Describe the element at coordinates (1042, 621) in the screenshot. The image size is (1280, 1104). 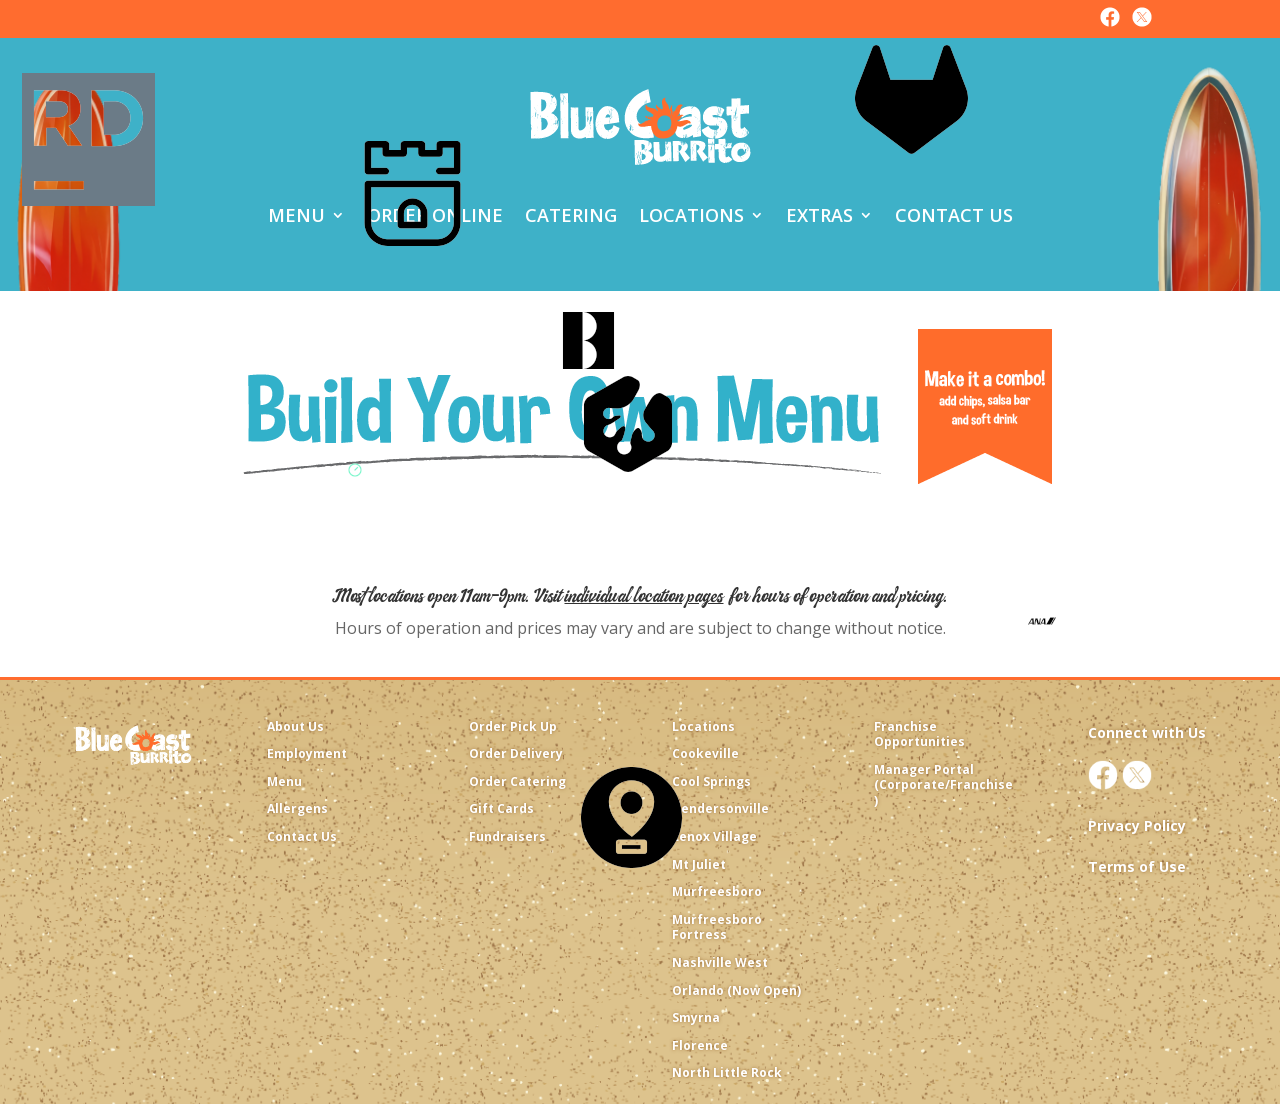
I see `ANA (All Nippon Airways) airline logo` at that location.